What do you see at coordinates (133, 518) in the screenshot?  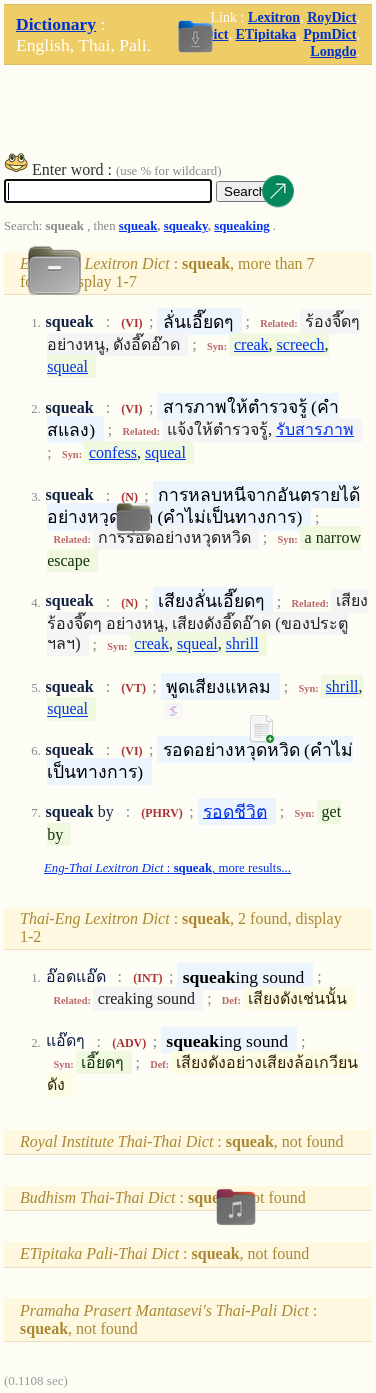 I see `access a remote or network folder` at bounding box center [133, 518].